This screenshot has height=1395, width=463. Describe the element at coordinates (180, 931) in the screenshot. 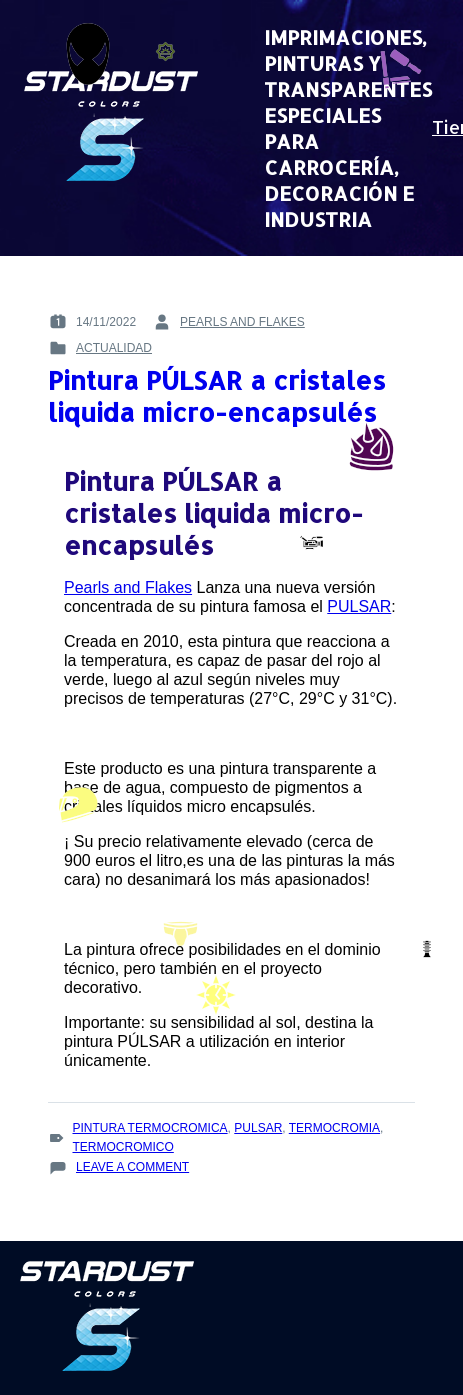

I see `browse underwear or intimate apparel category` at that location.